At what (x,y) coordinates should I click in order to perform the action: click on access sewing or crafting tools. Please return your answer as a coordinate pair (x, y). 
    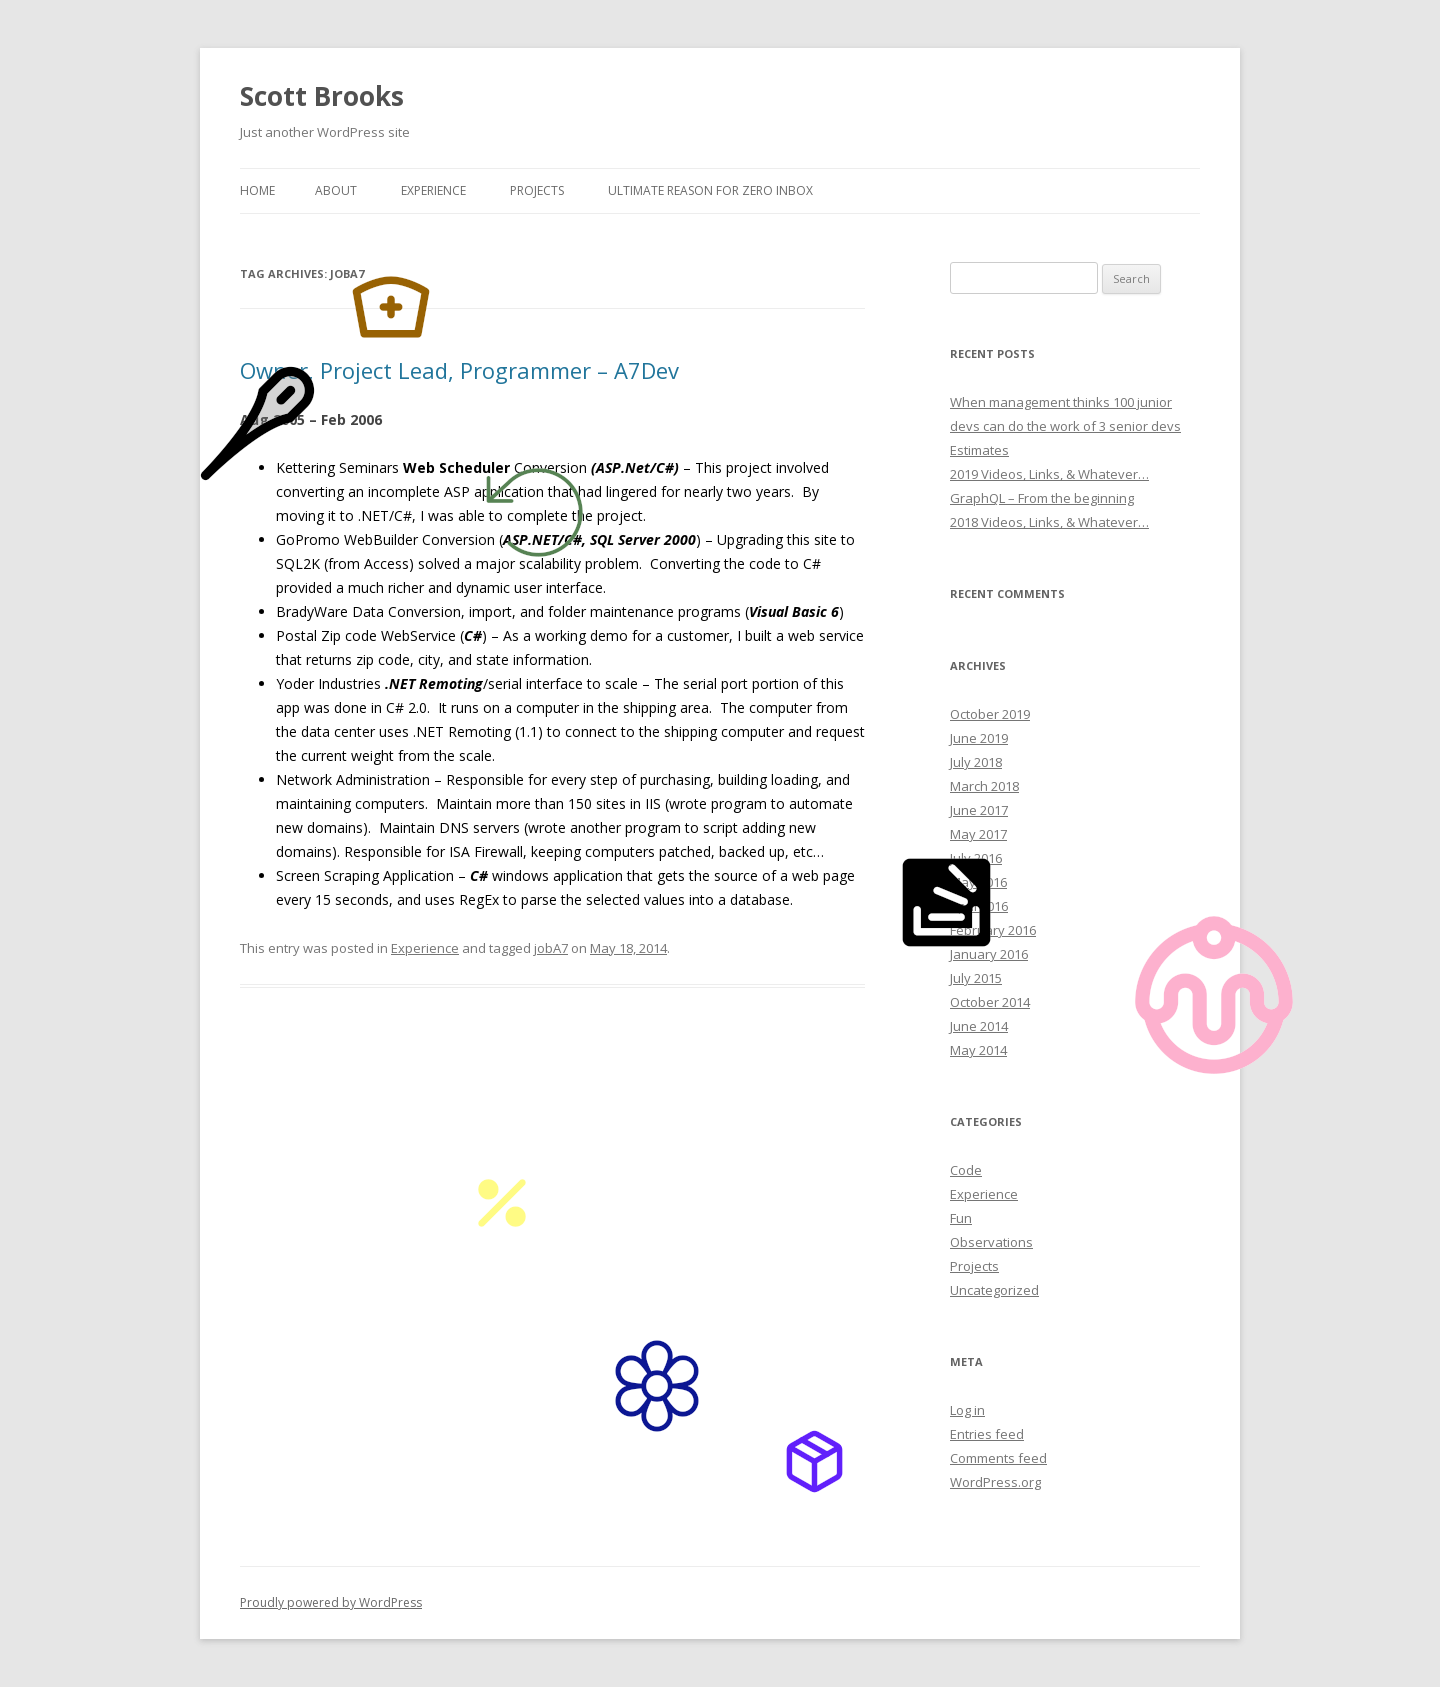
    Looking at the image, I should click on (257, 423).